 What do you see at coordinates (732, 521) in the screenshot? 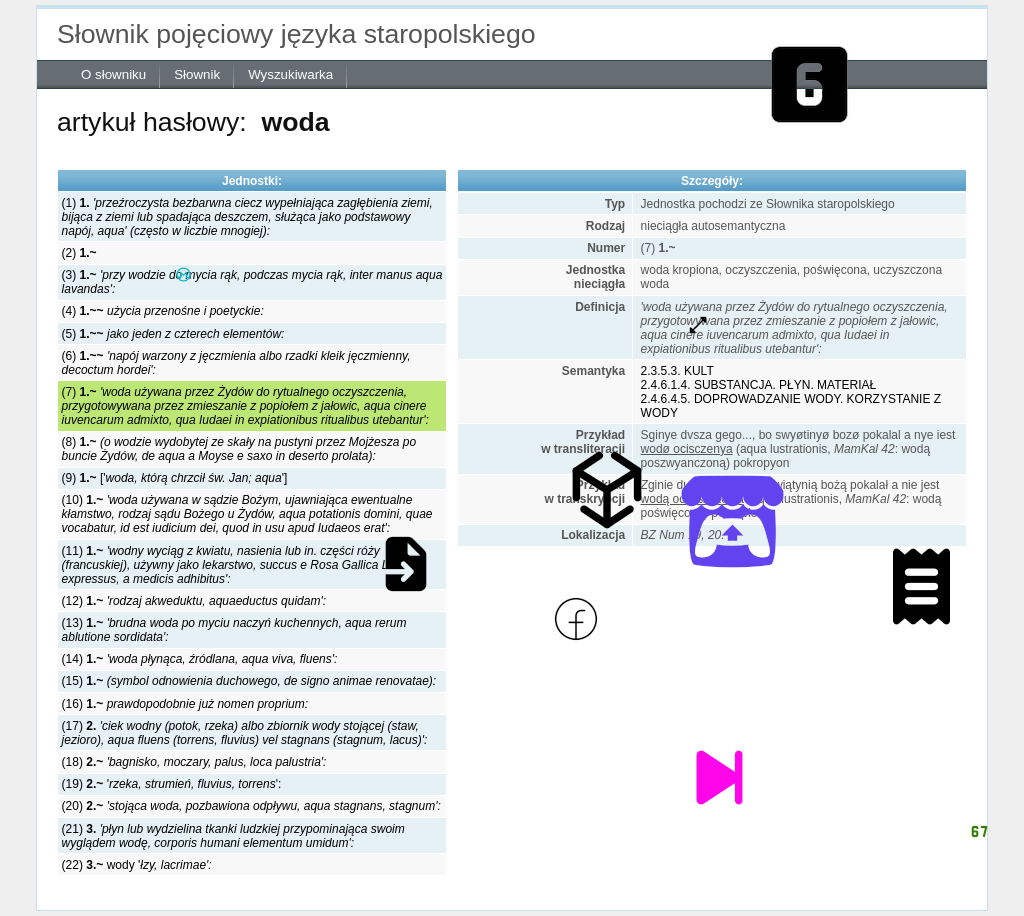
I see `visit itch.io indie game marketplace` at bounding box center [732, 521].